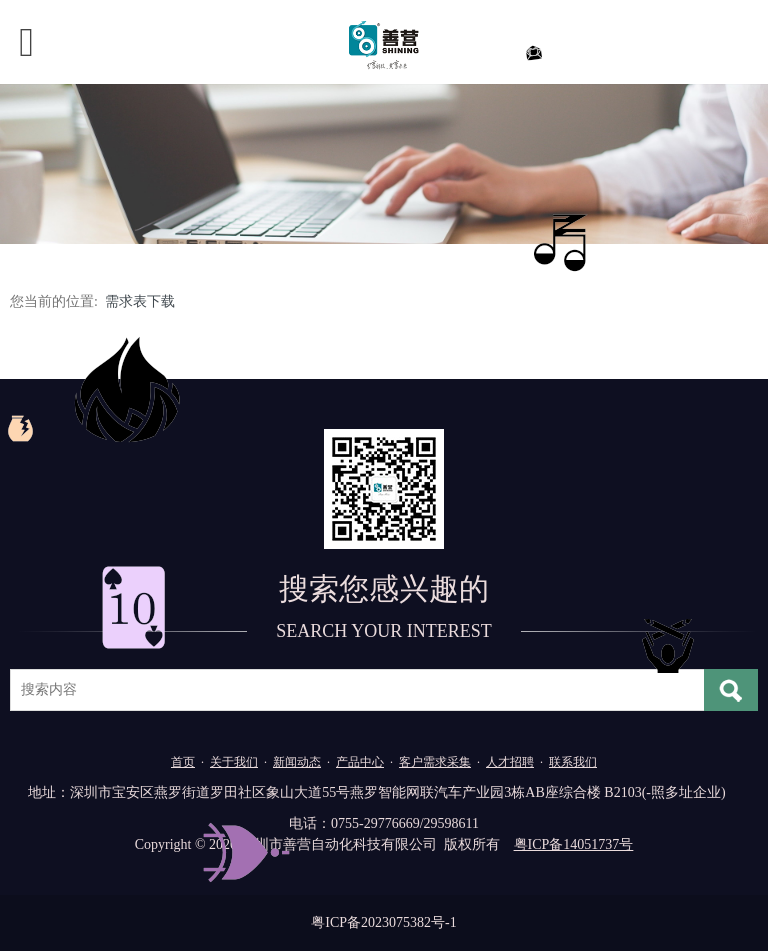 The width and height of the screenshot is (768, 951). Describe the element at coordinates (668, 645) in the screenshot. I see `view combat power or battle strength` at that location.